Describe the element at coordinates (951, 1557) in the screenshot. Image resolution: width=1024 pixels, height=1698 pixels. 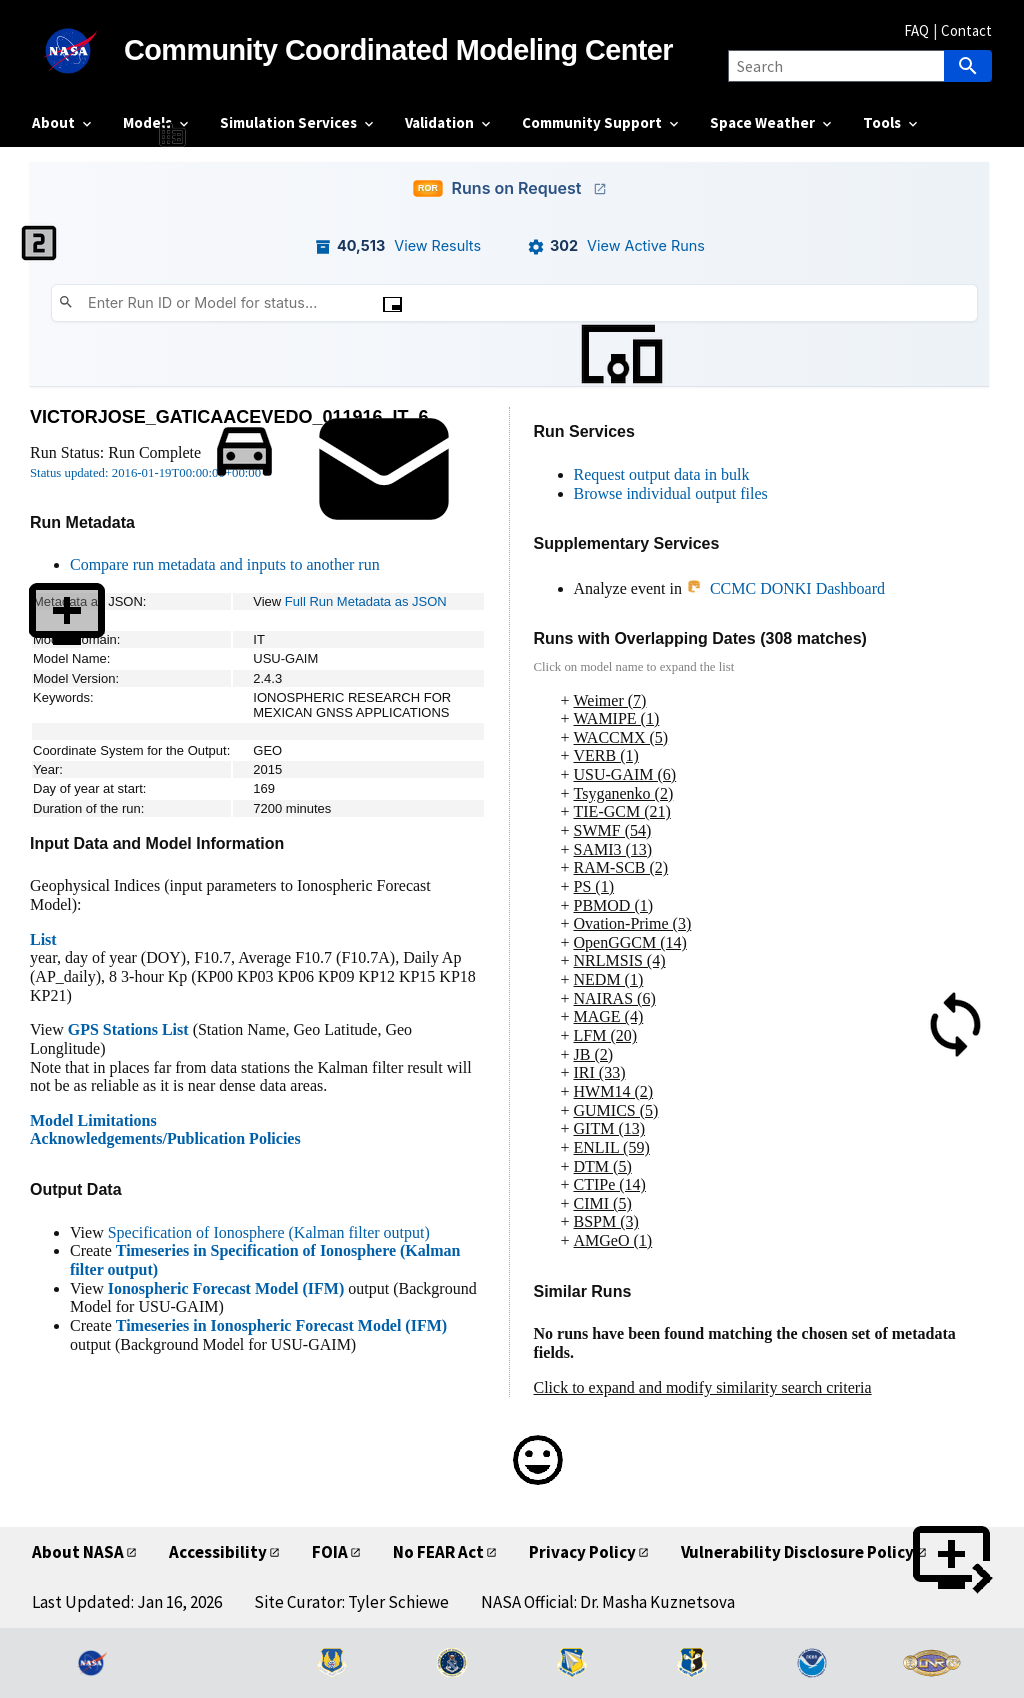
I see `add to play next in queue` at that location.